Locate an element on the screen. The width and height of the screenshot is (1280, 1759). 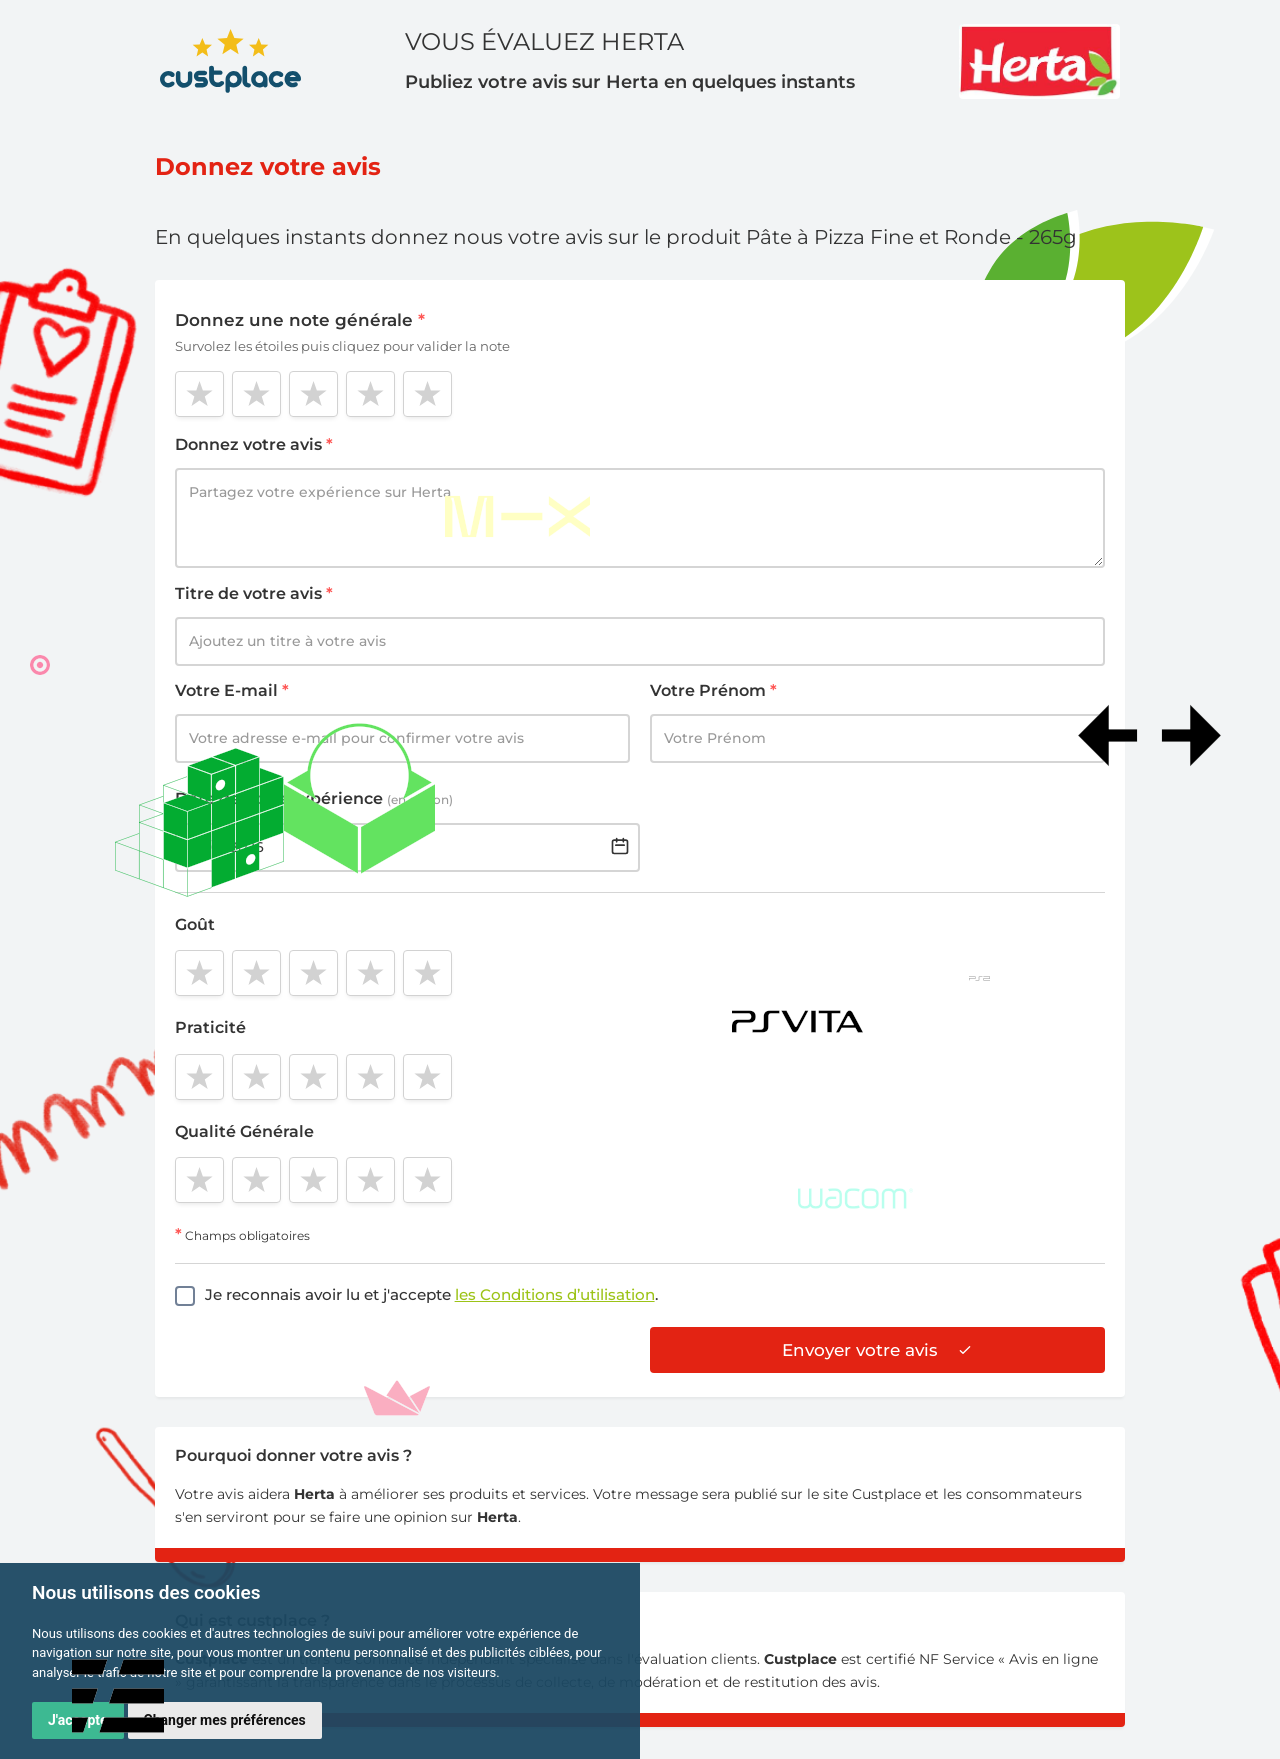
open mixcloud app is located at coordinates (517, 516).